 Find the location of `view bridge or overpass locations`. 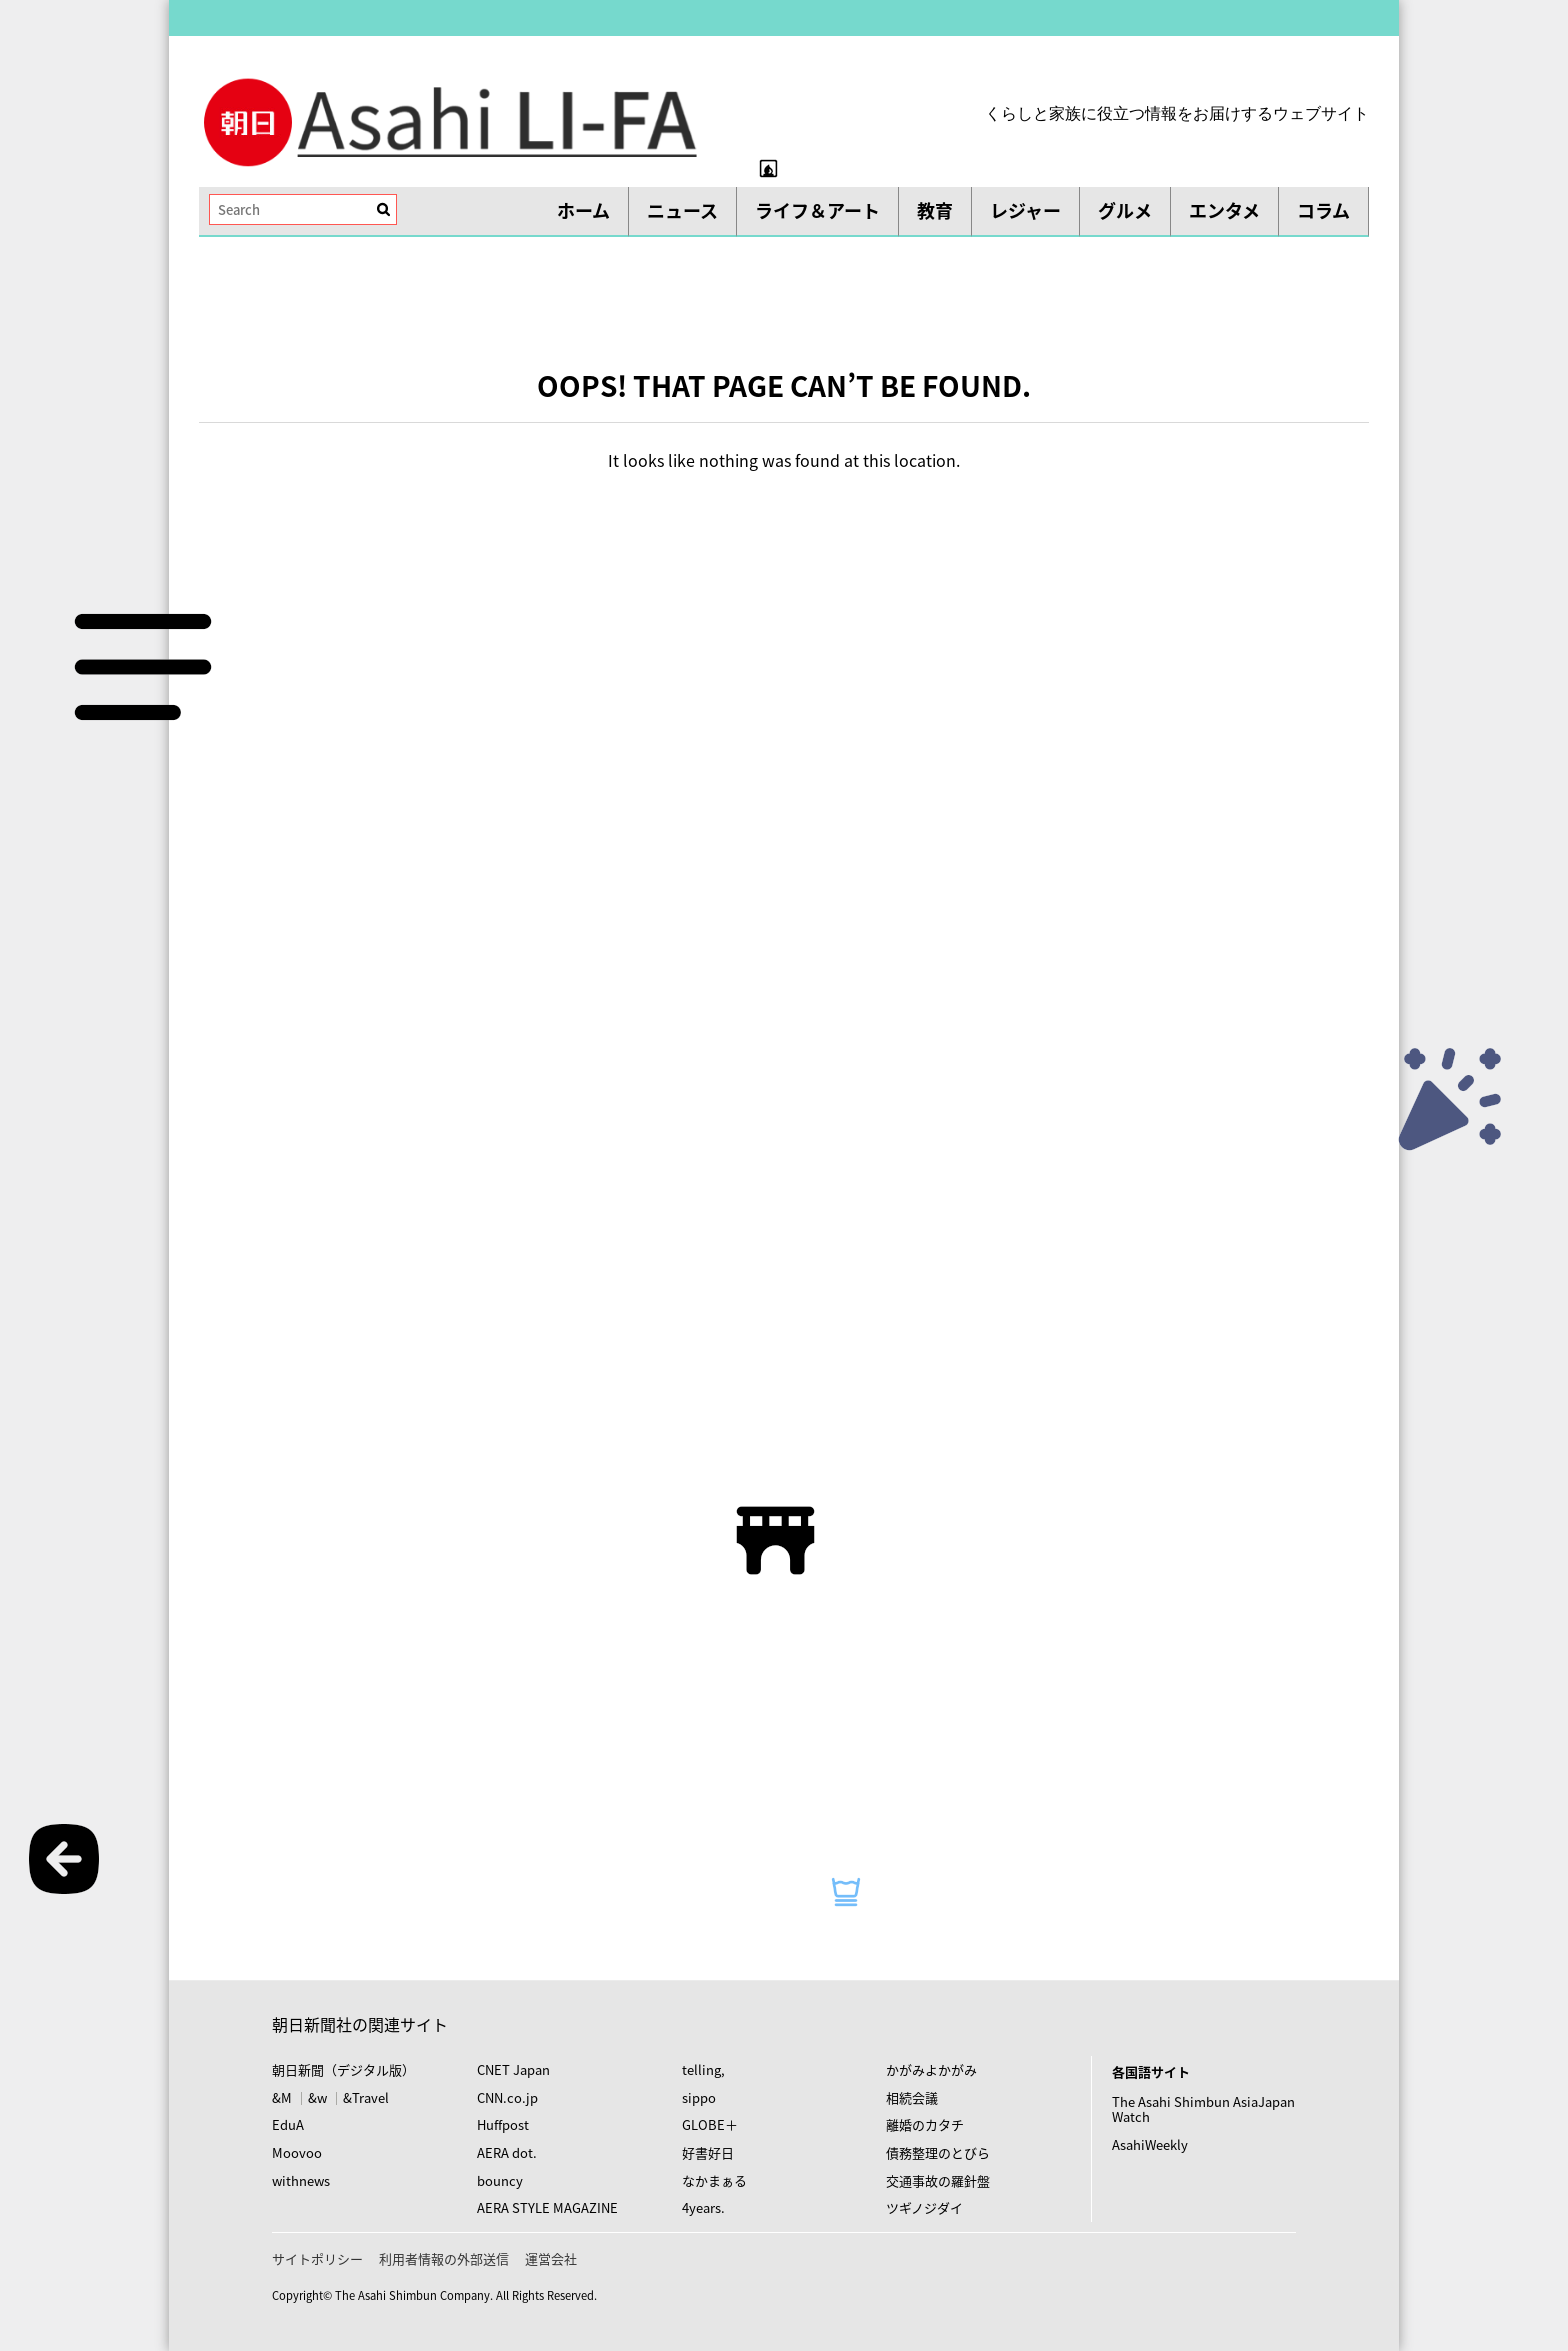

view bridge or overpass locations is located at coordinates (775, 1540).